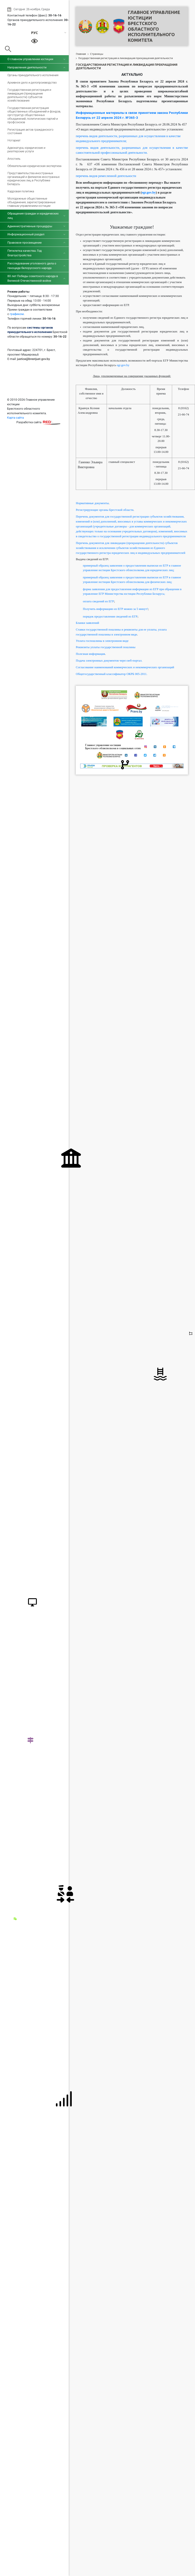 This screenshot has width=195, height=2576. Describe the element at coordinates (160, 1374) in the screenshot. I see `indicates swimming pool amenity available` at that location.